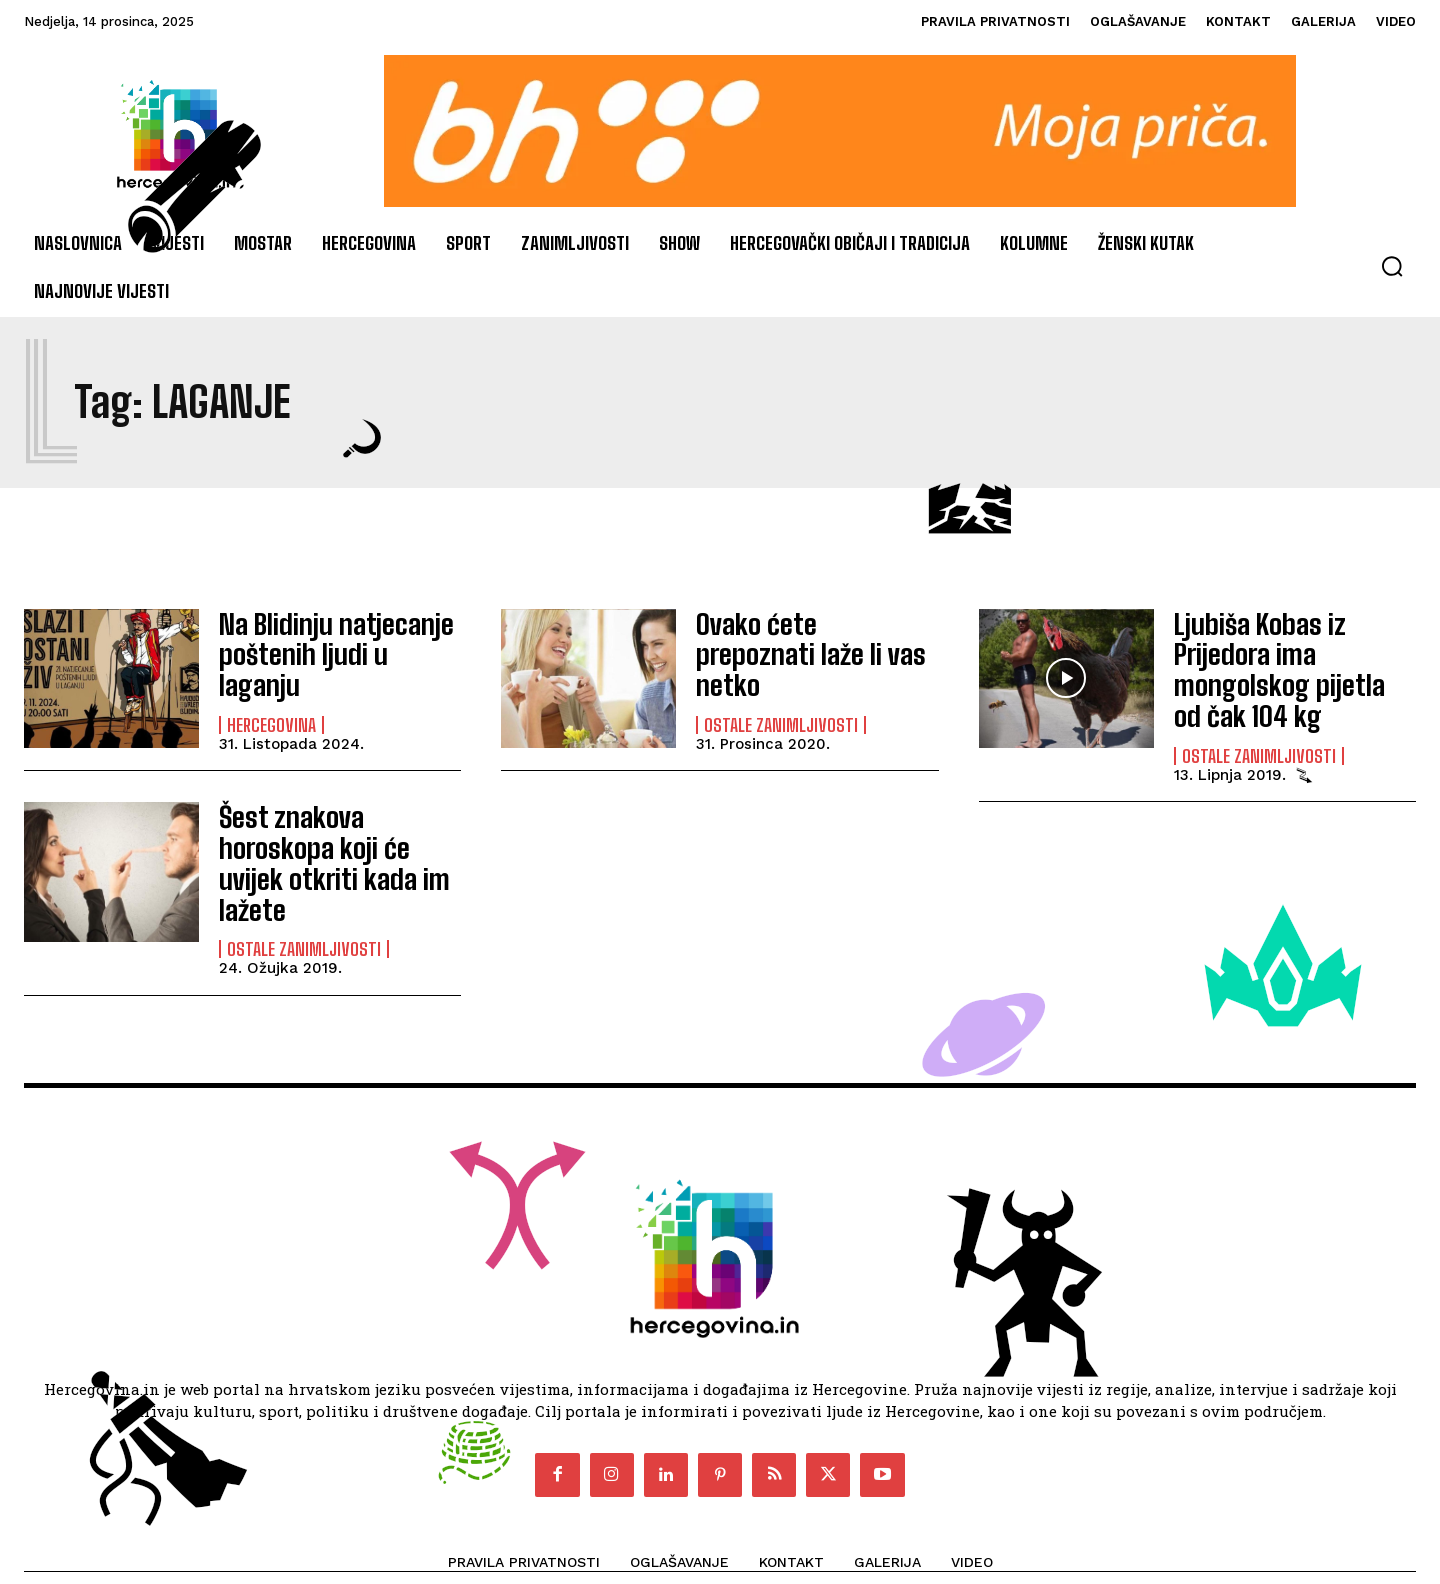 This screenshot has height=1584, width=1440. What do you see at coordinates (984, 1036) in the screenshot?
I see `access space or astronomy-themed content` at bounding box center [984, 1036].